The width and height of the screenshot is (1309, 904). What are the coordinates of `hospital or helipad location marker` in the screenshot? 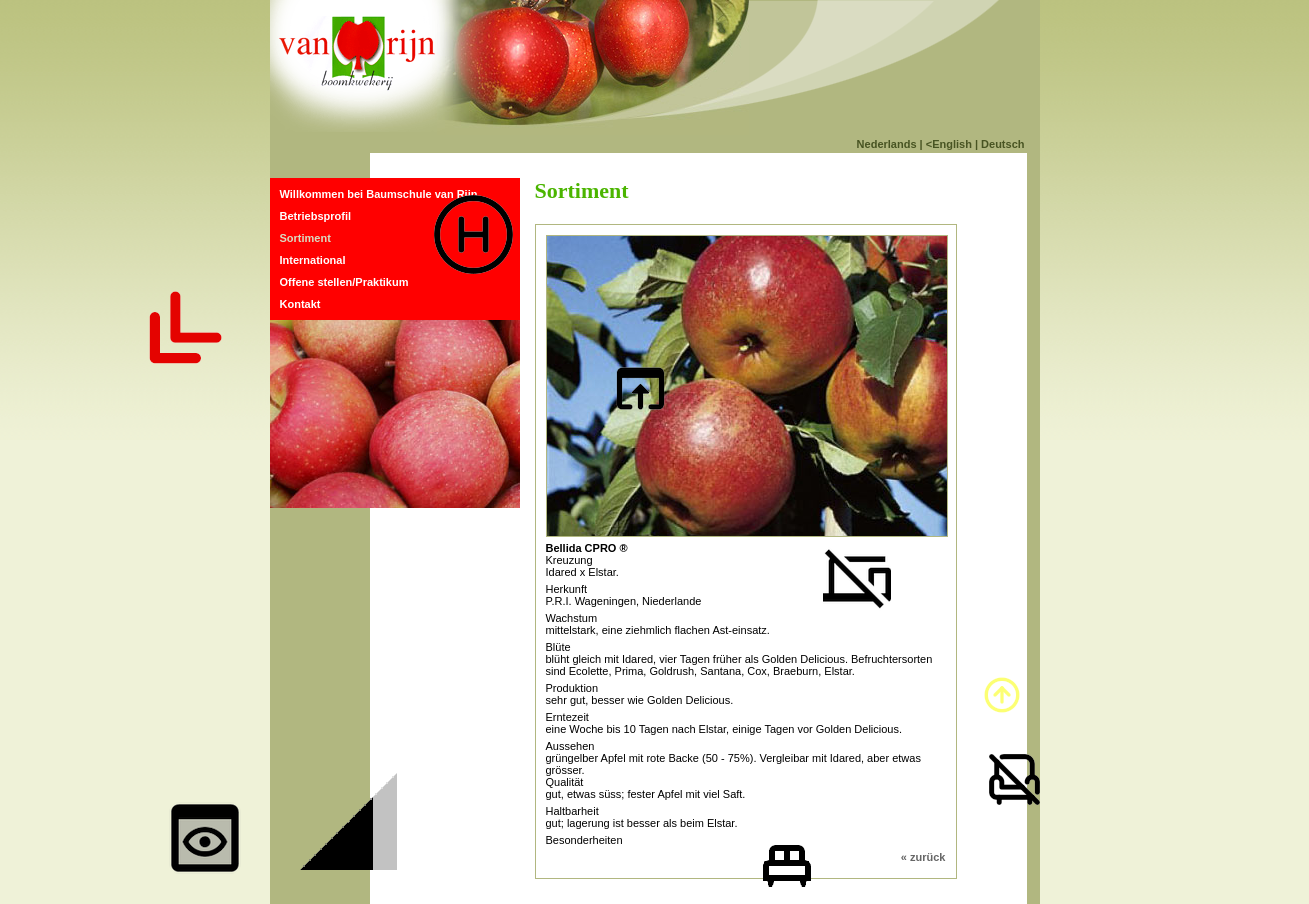 It's located at (473, 234).